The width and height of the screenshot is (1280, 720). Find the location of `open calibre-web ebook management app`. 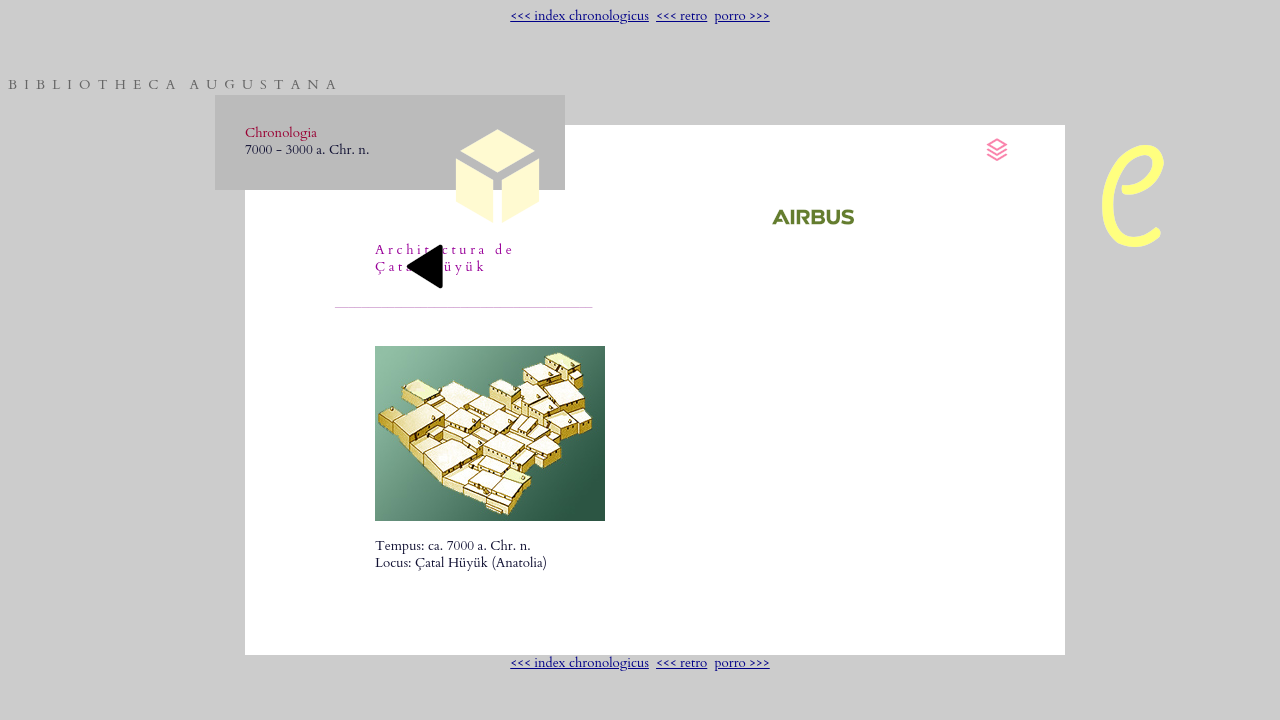

open calibre-web ebook management app is located at coordinates (1133, 196).